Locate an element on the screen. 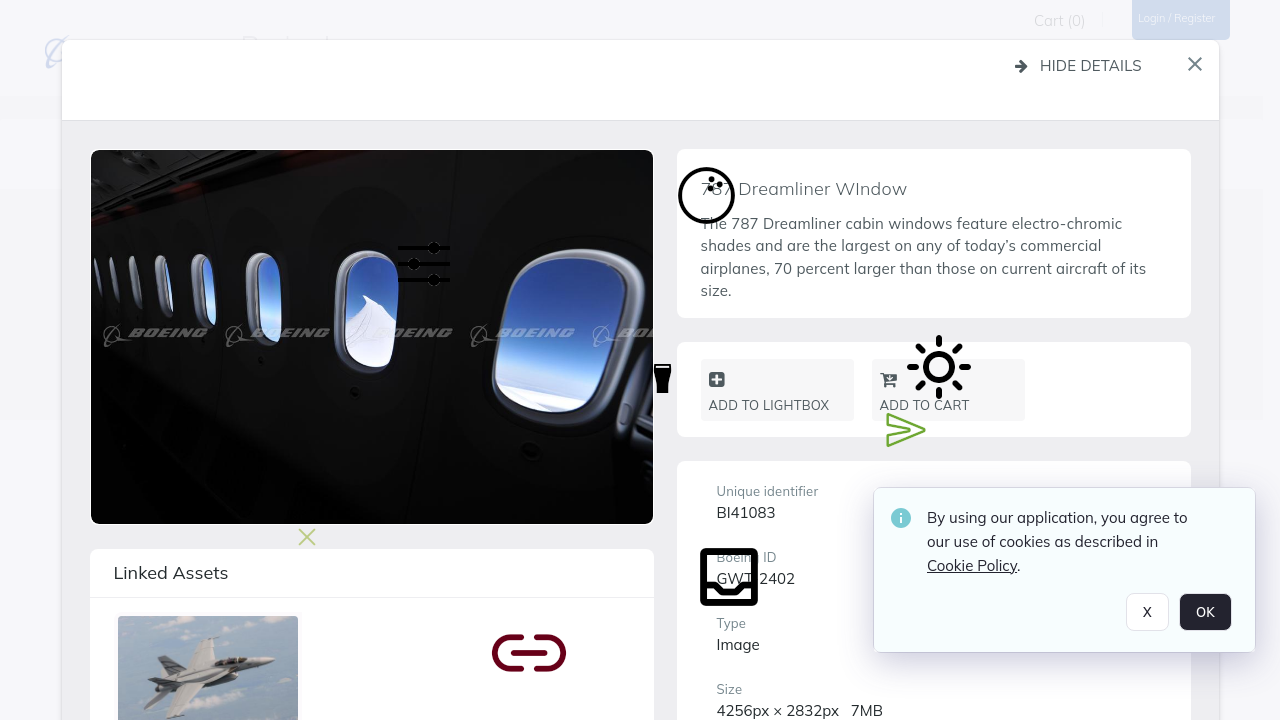 The height and width of the screenshot is (720, 1280). view inbox or incoming items is located at coordinates (729, 577).